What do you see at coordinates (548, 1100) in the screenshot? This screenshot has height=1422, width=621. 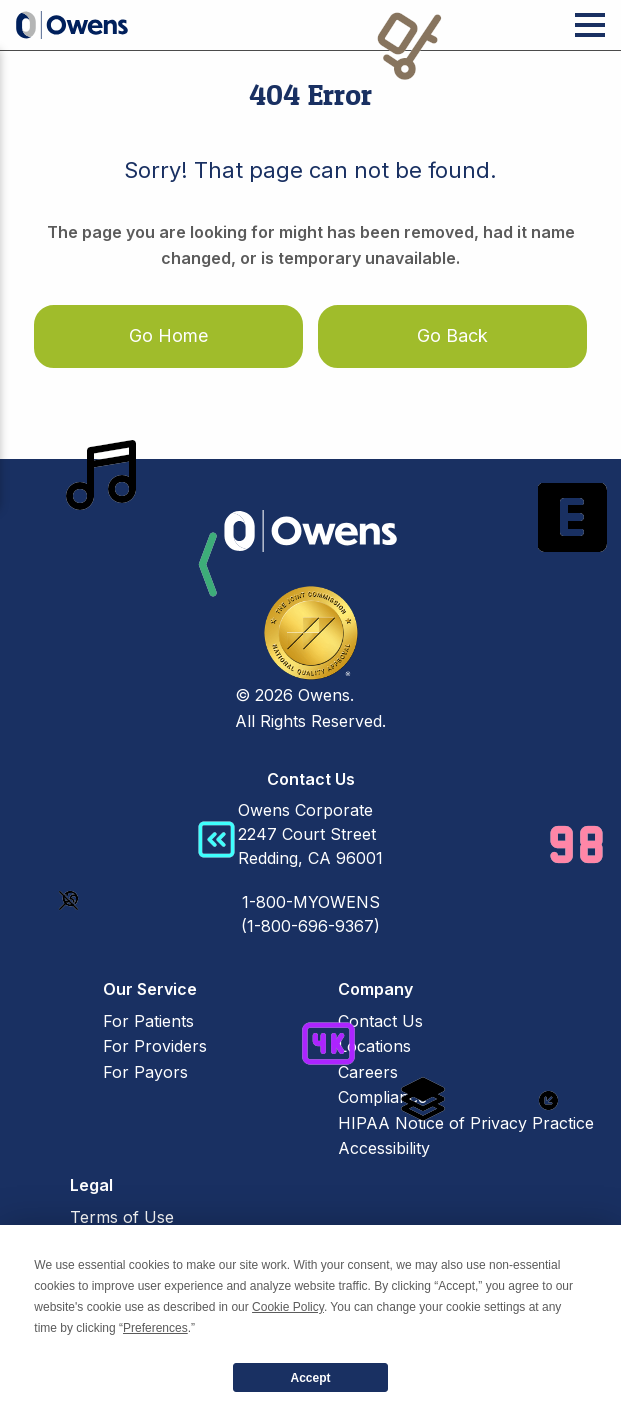 I see `navigate to previous or lower-left section` at bounding box center [548, 1100].